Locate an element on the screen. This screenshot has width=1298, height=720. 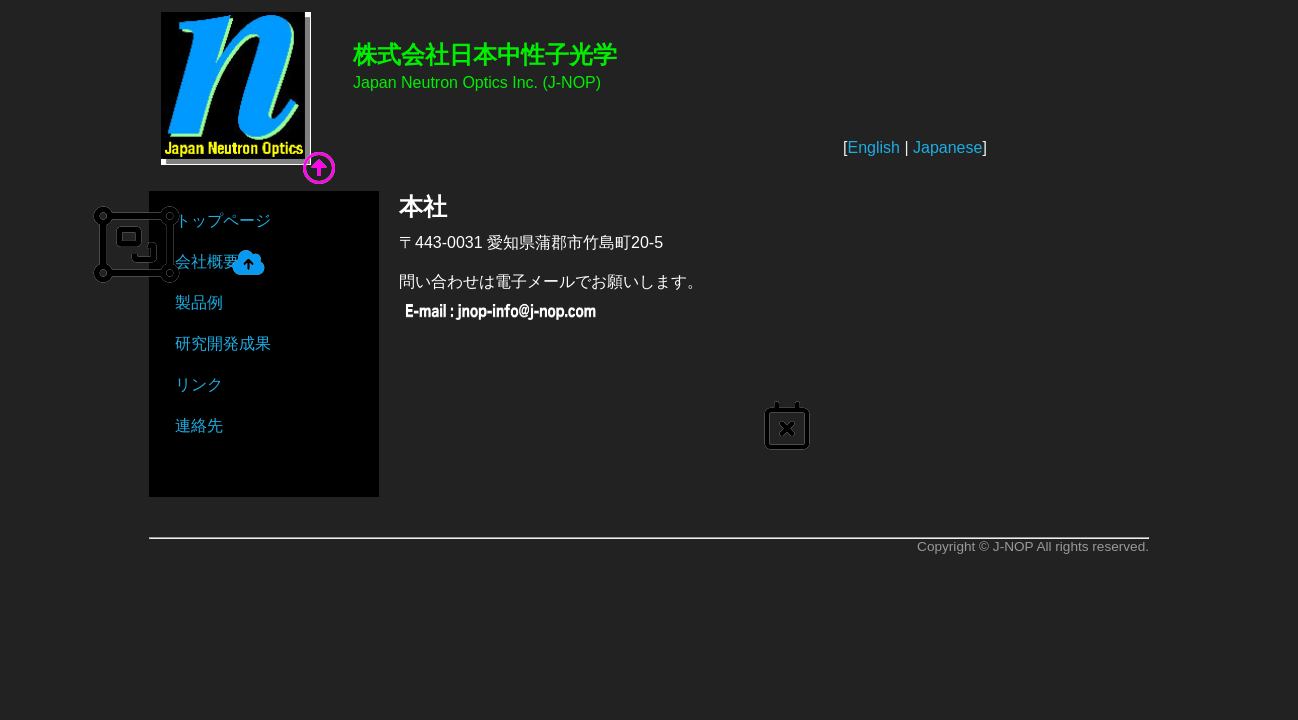
group selected objects together is located at coordinates (136, 244).